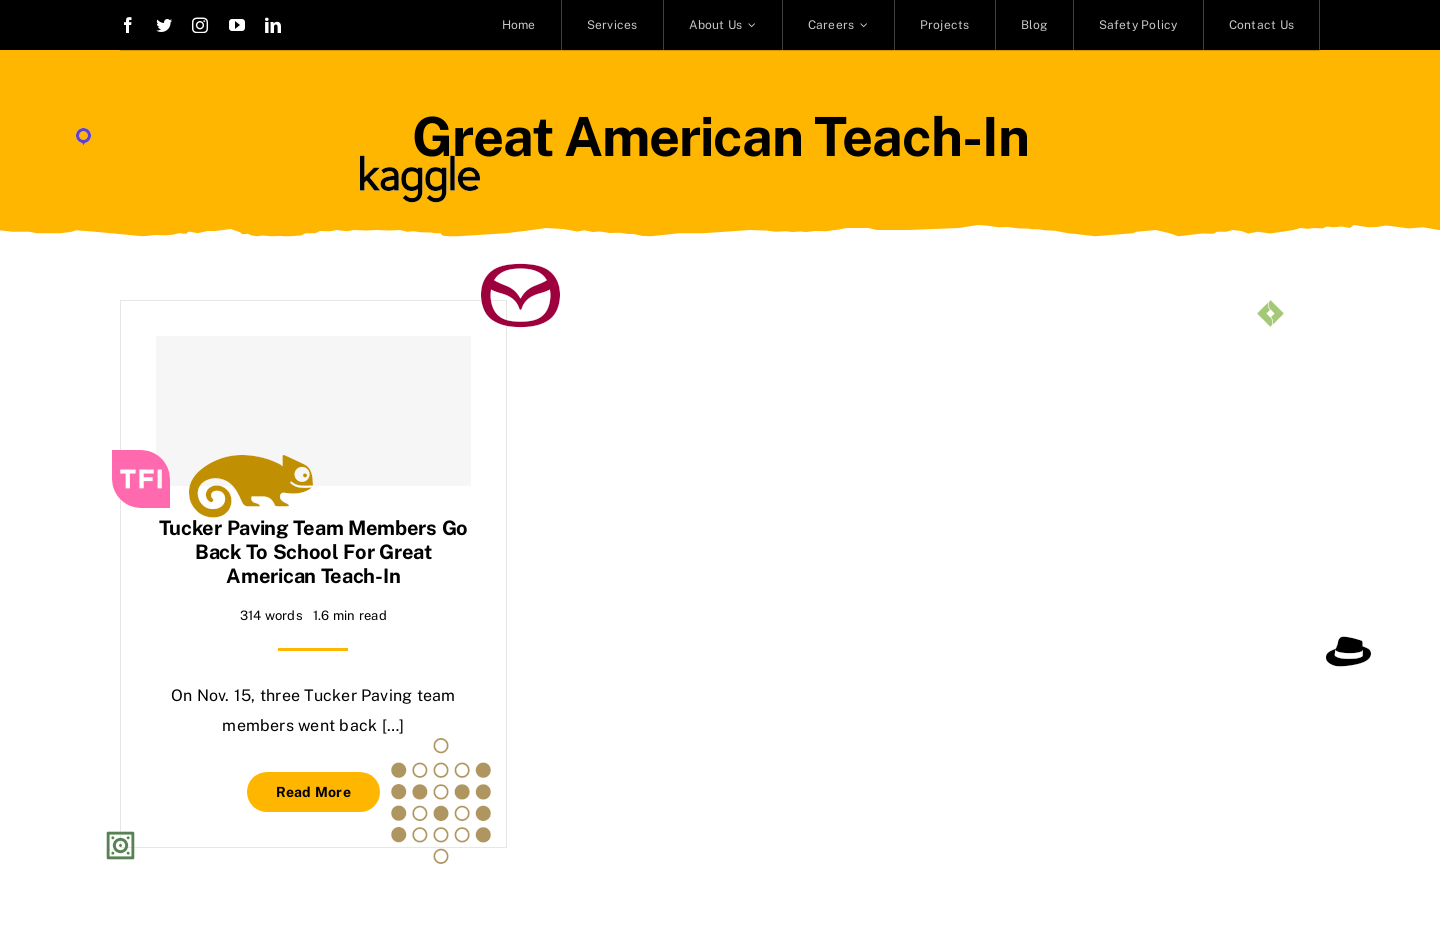 The height and width of the screenshot is (938, 1440). Describe the element at coordinates (141, 479) in the screenshot. I see `open transport for ireland app or website` at that location.